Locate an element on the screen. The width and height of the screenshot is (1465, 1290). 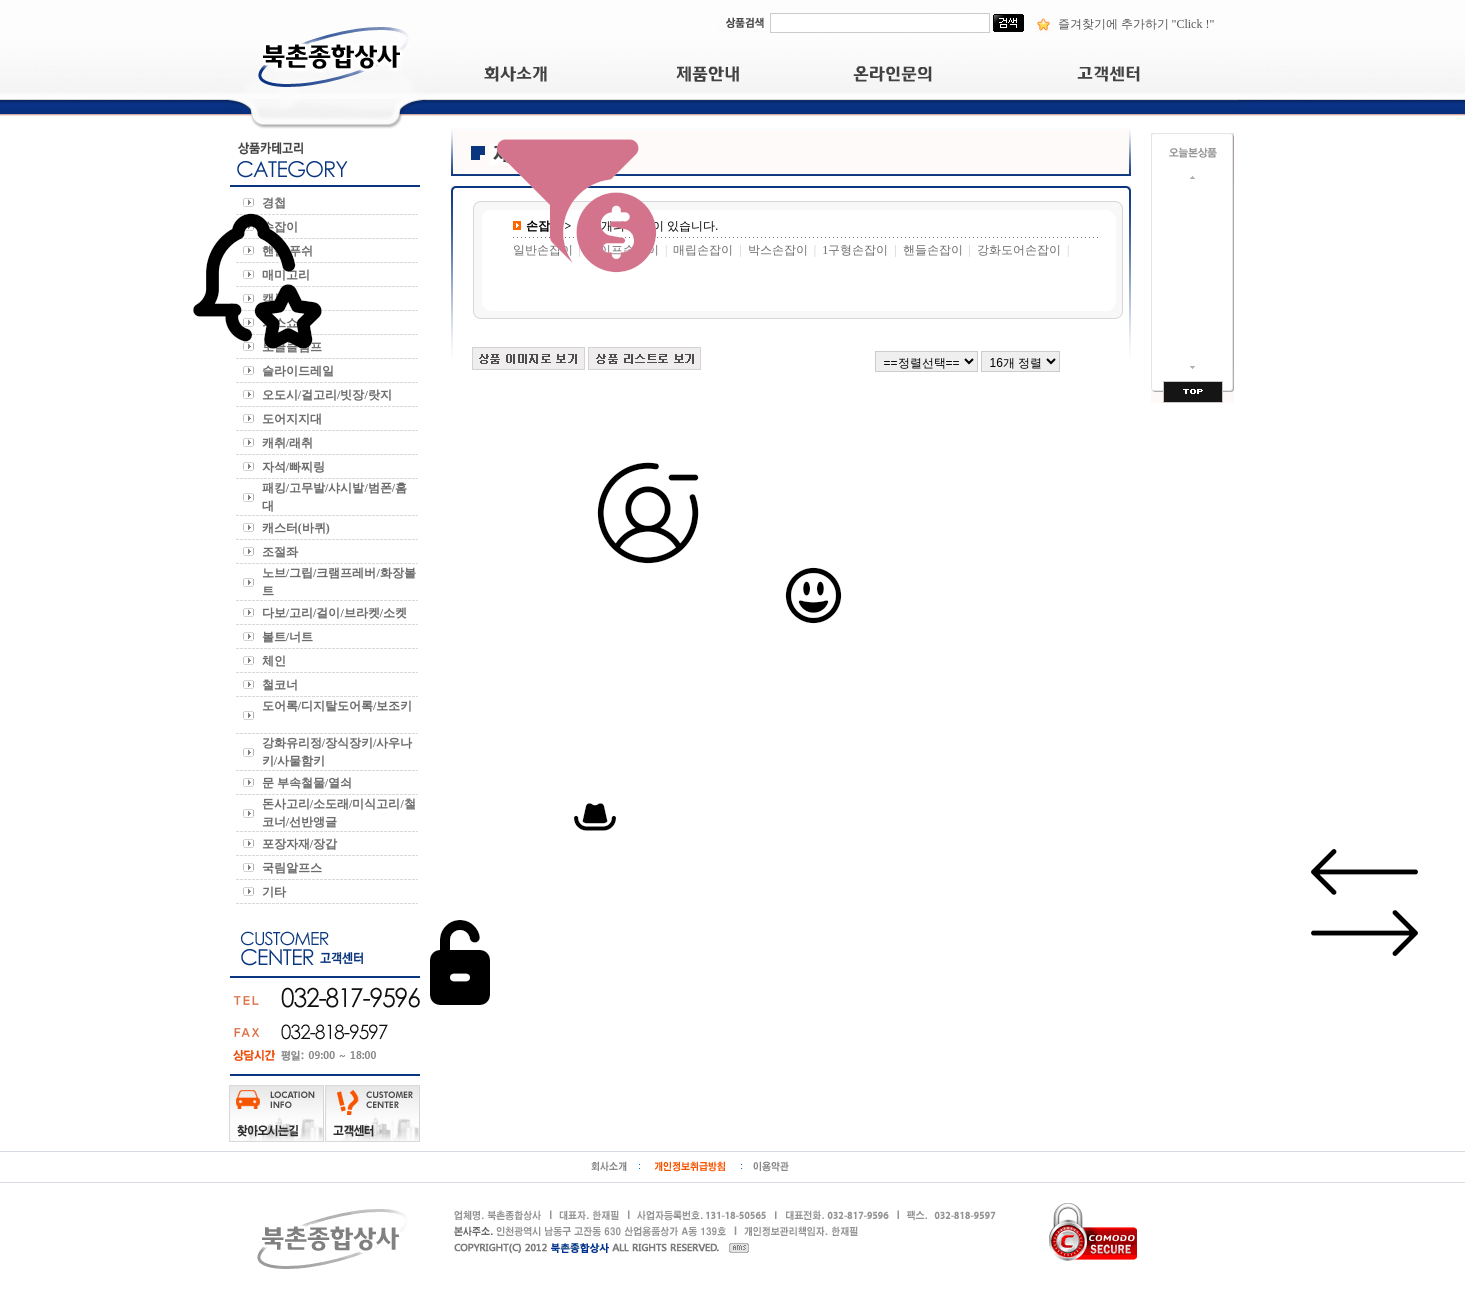
unlock a secured item or feature is located at coordinates (460, 965).